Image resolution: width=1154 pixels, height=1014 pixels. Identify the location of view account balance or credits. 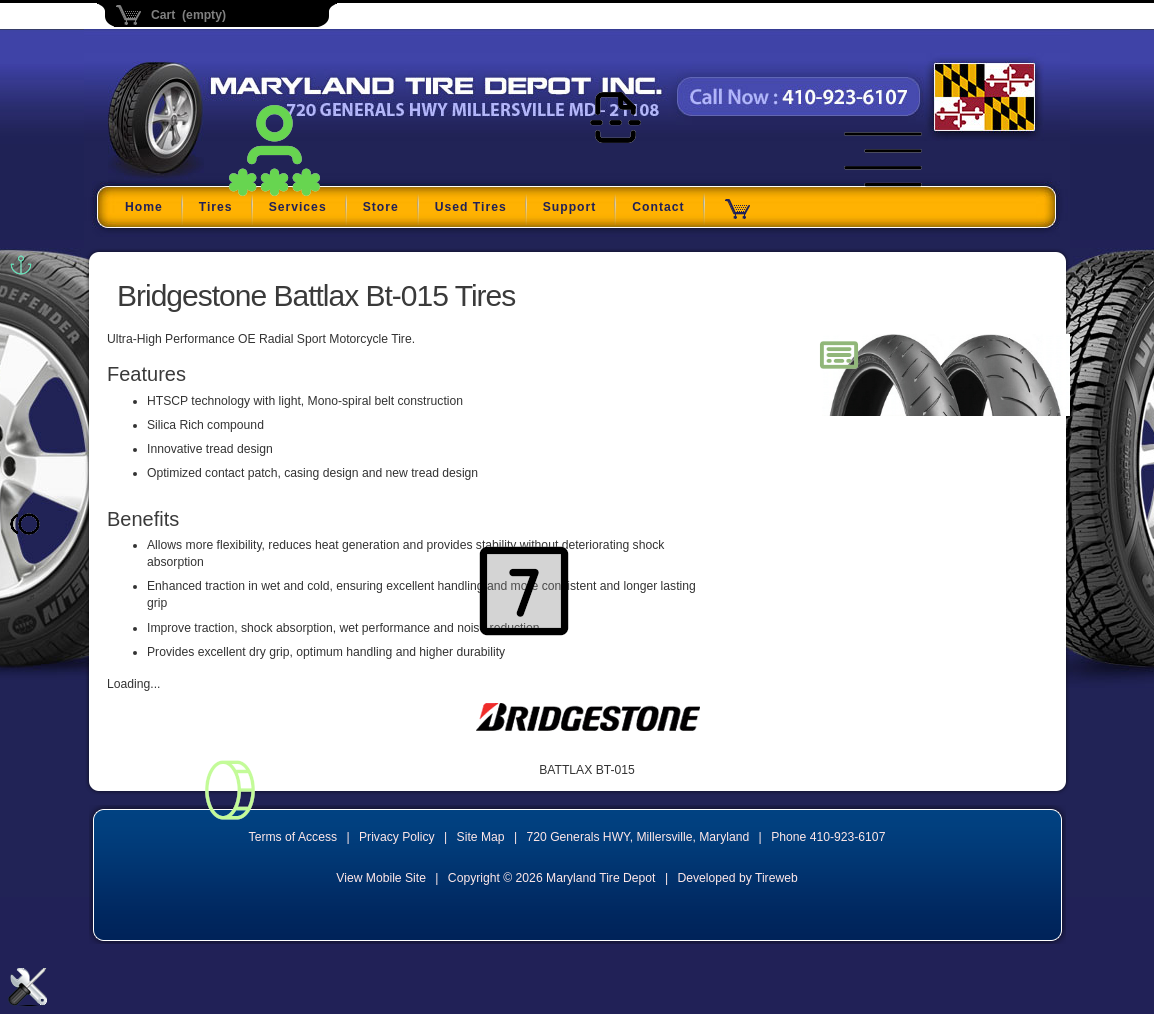
(230, 790).